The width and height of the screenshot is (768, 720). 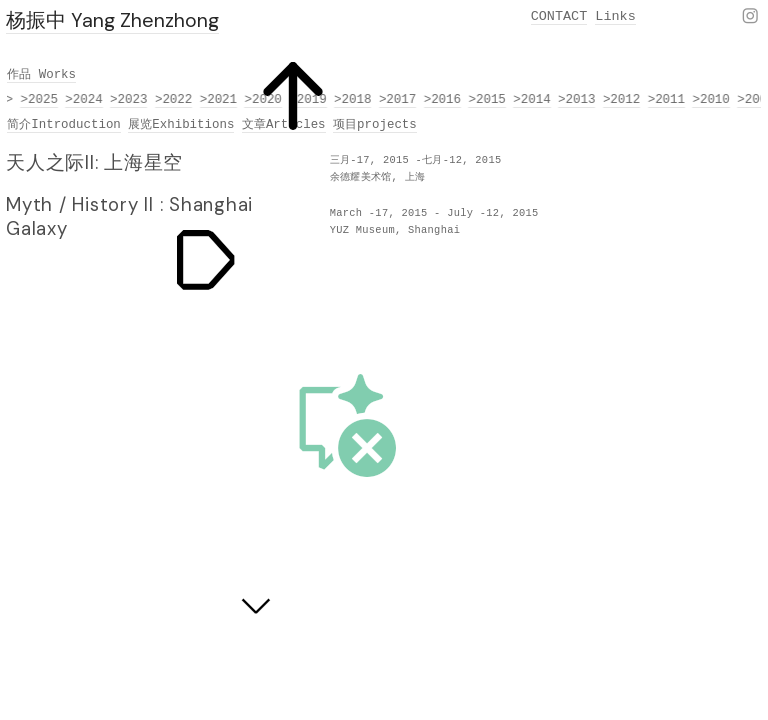 I want to click on ai chat error or failed response, so click(x=344, y=425).